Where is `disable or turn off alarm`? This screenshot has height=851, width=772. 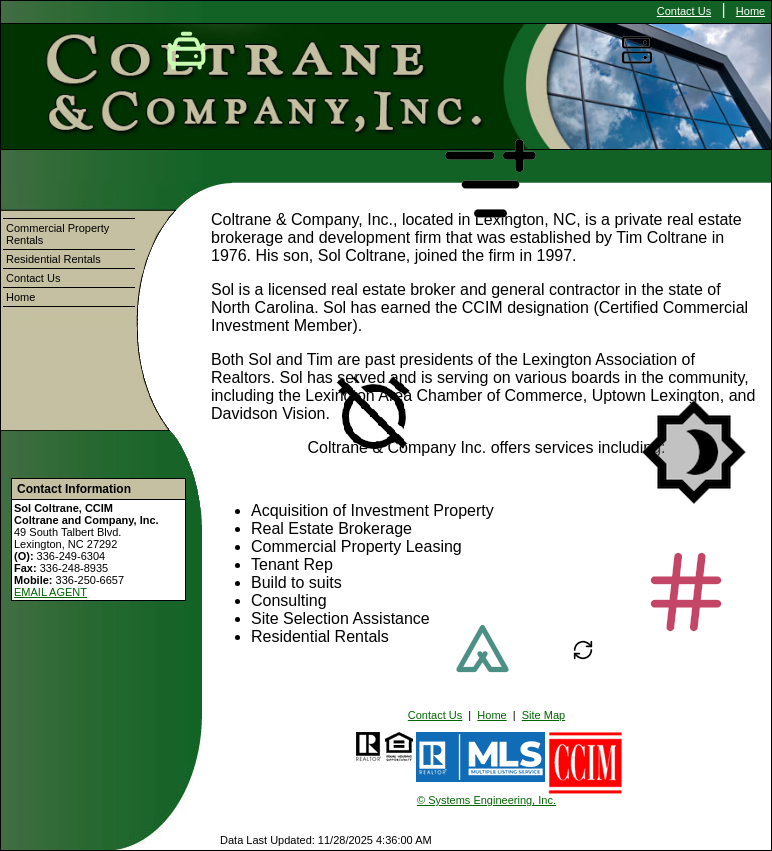
disable or turn off alarm is located at coordinates (374, 413).